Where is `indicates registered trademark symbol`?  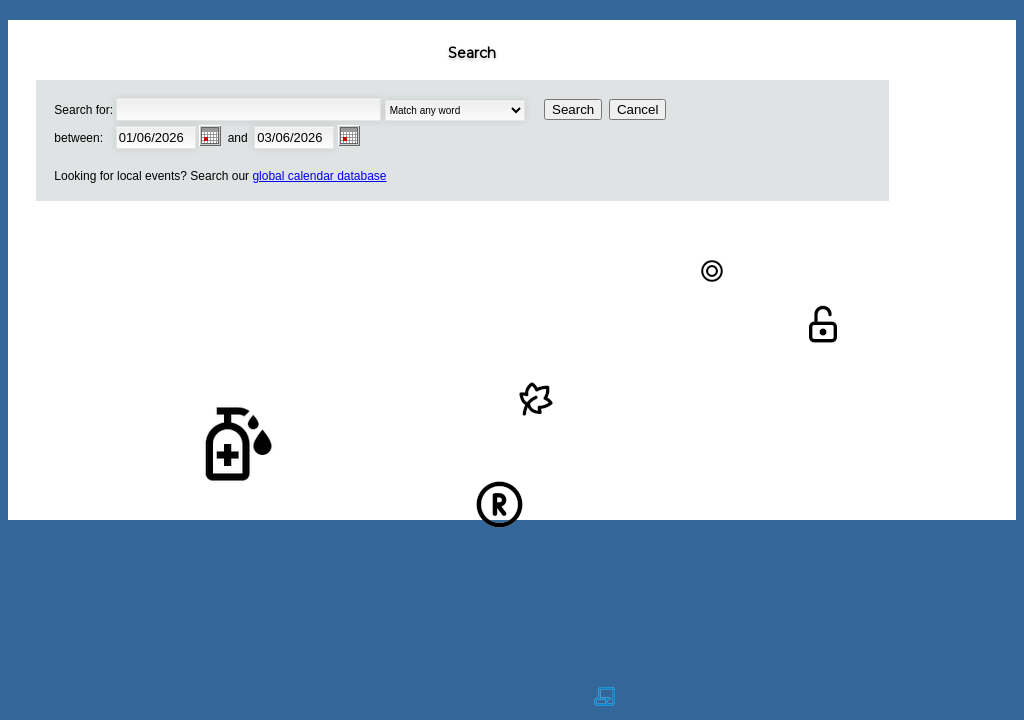
indicates registered trademark symbol is located at coordinates (499, 504).